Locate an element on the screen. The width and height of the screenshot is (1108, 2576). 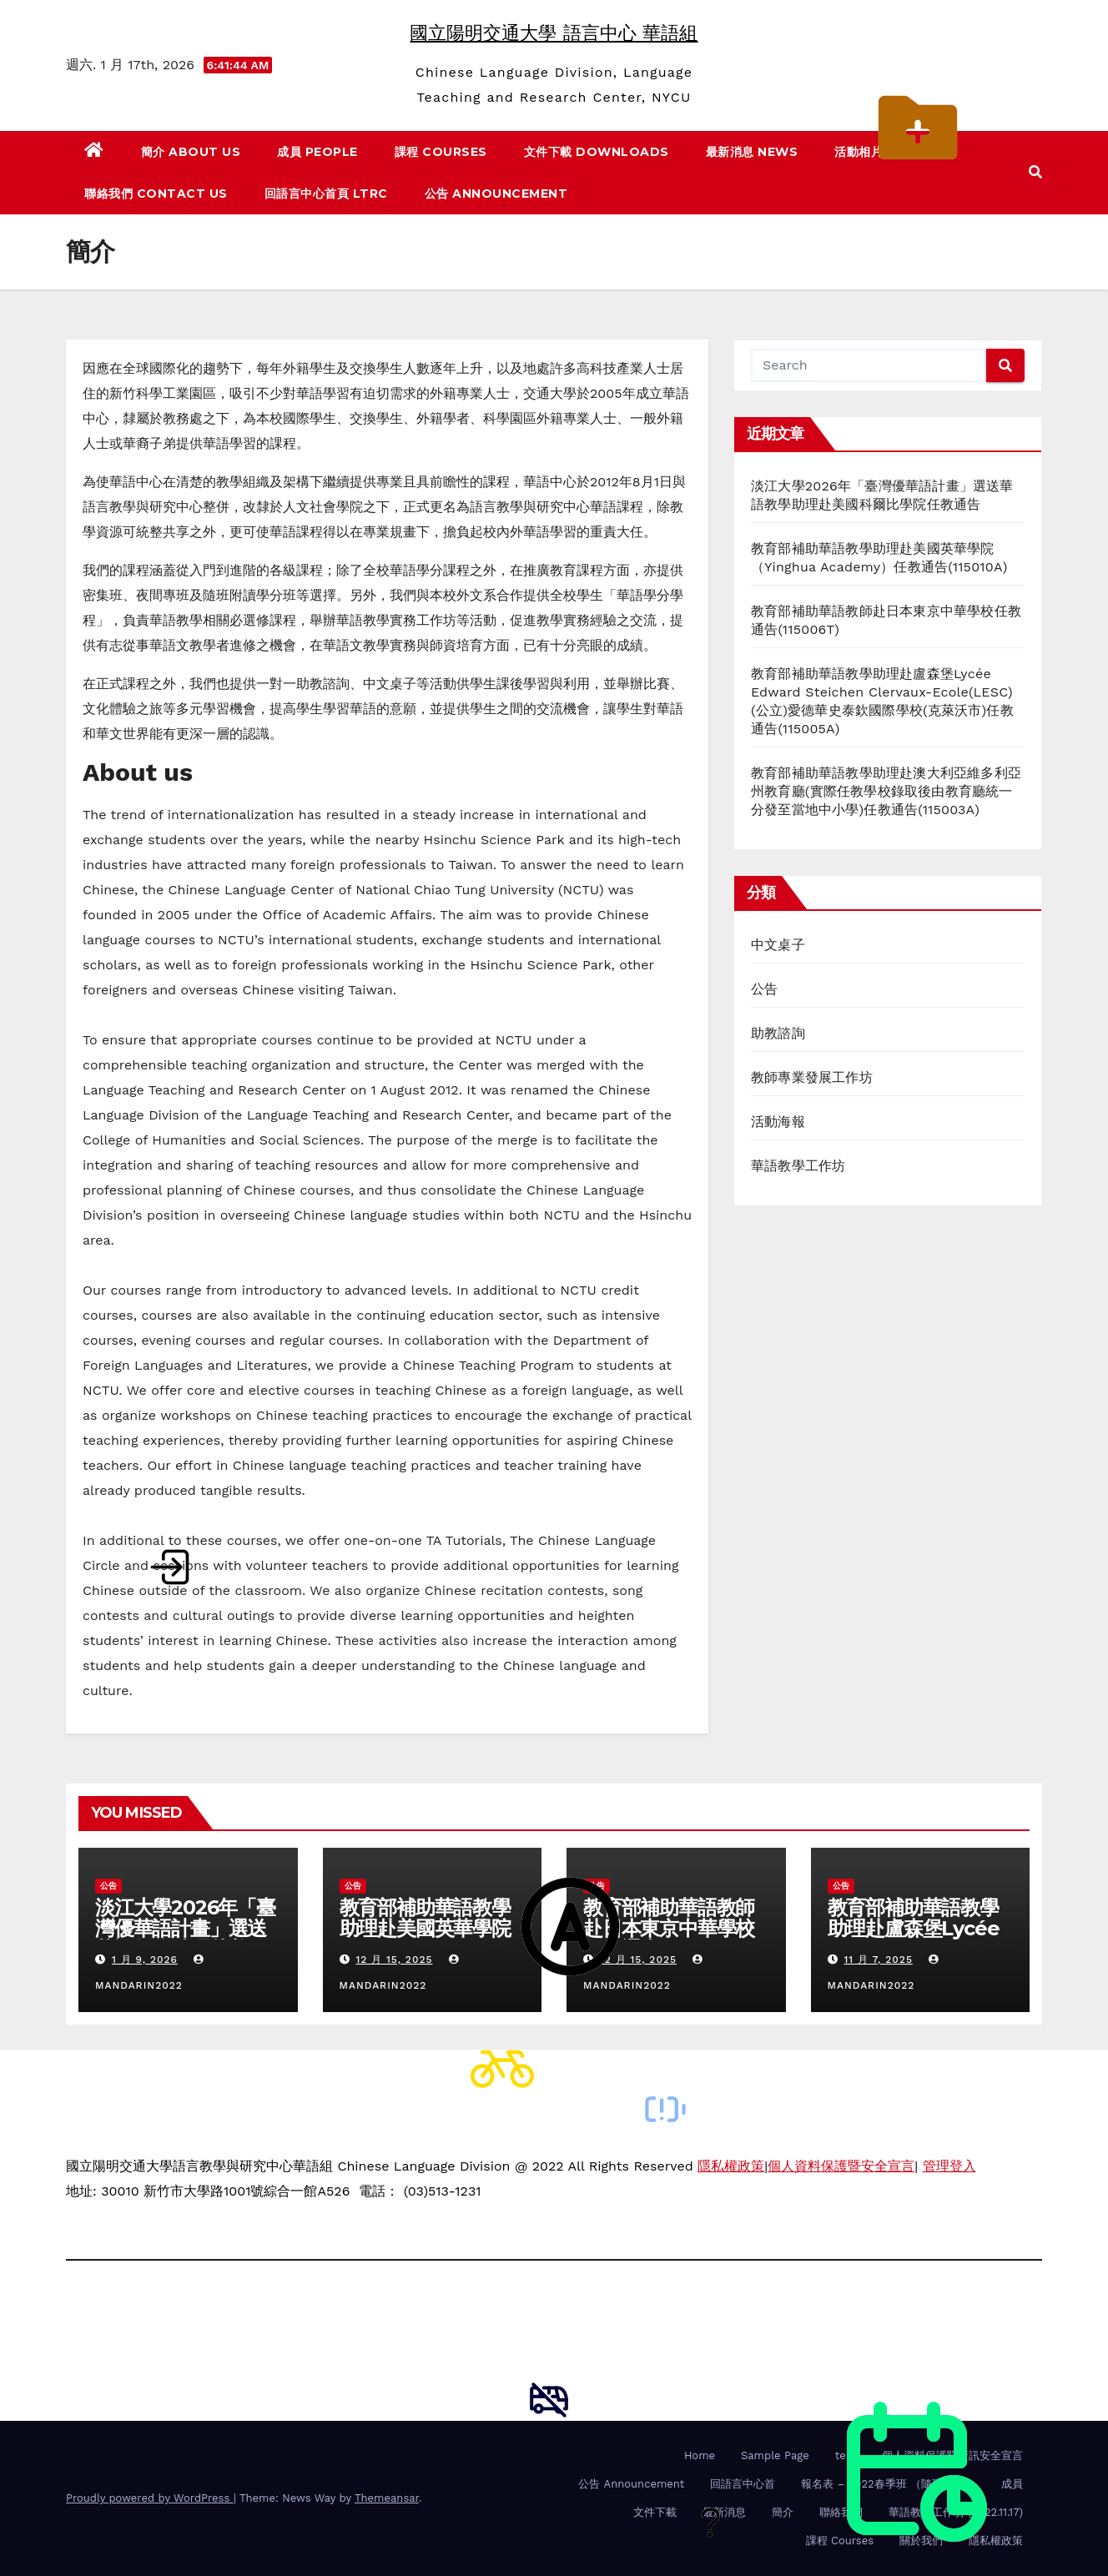
access help or support options is located at coordinates (710, 2523).